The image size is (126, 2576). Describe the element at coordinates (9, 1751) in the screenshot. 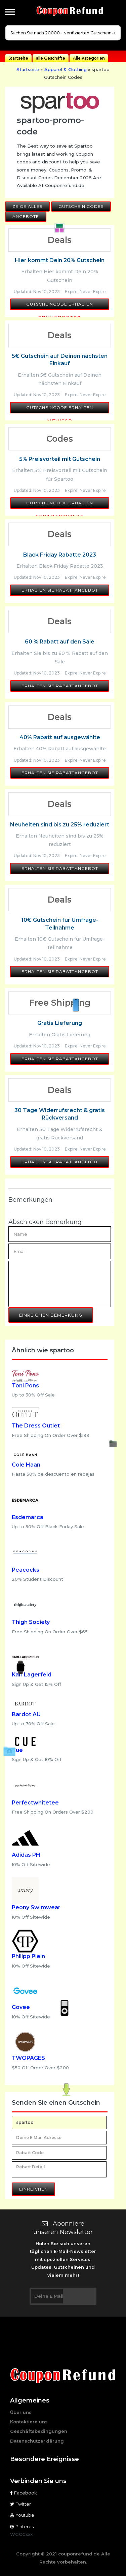

I see `open the users folder` at that location.